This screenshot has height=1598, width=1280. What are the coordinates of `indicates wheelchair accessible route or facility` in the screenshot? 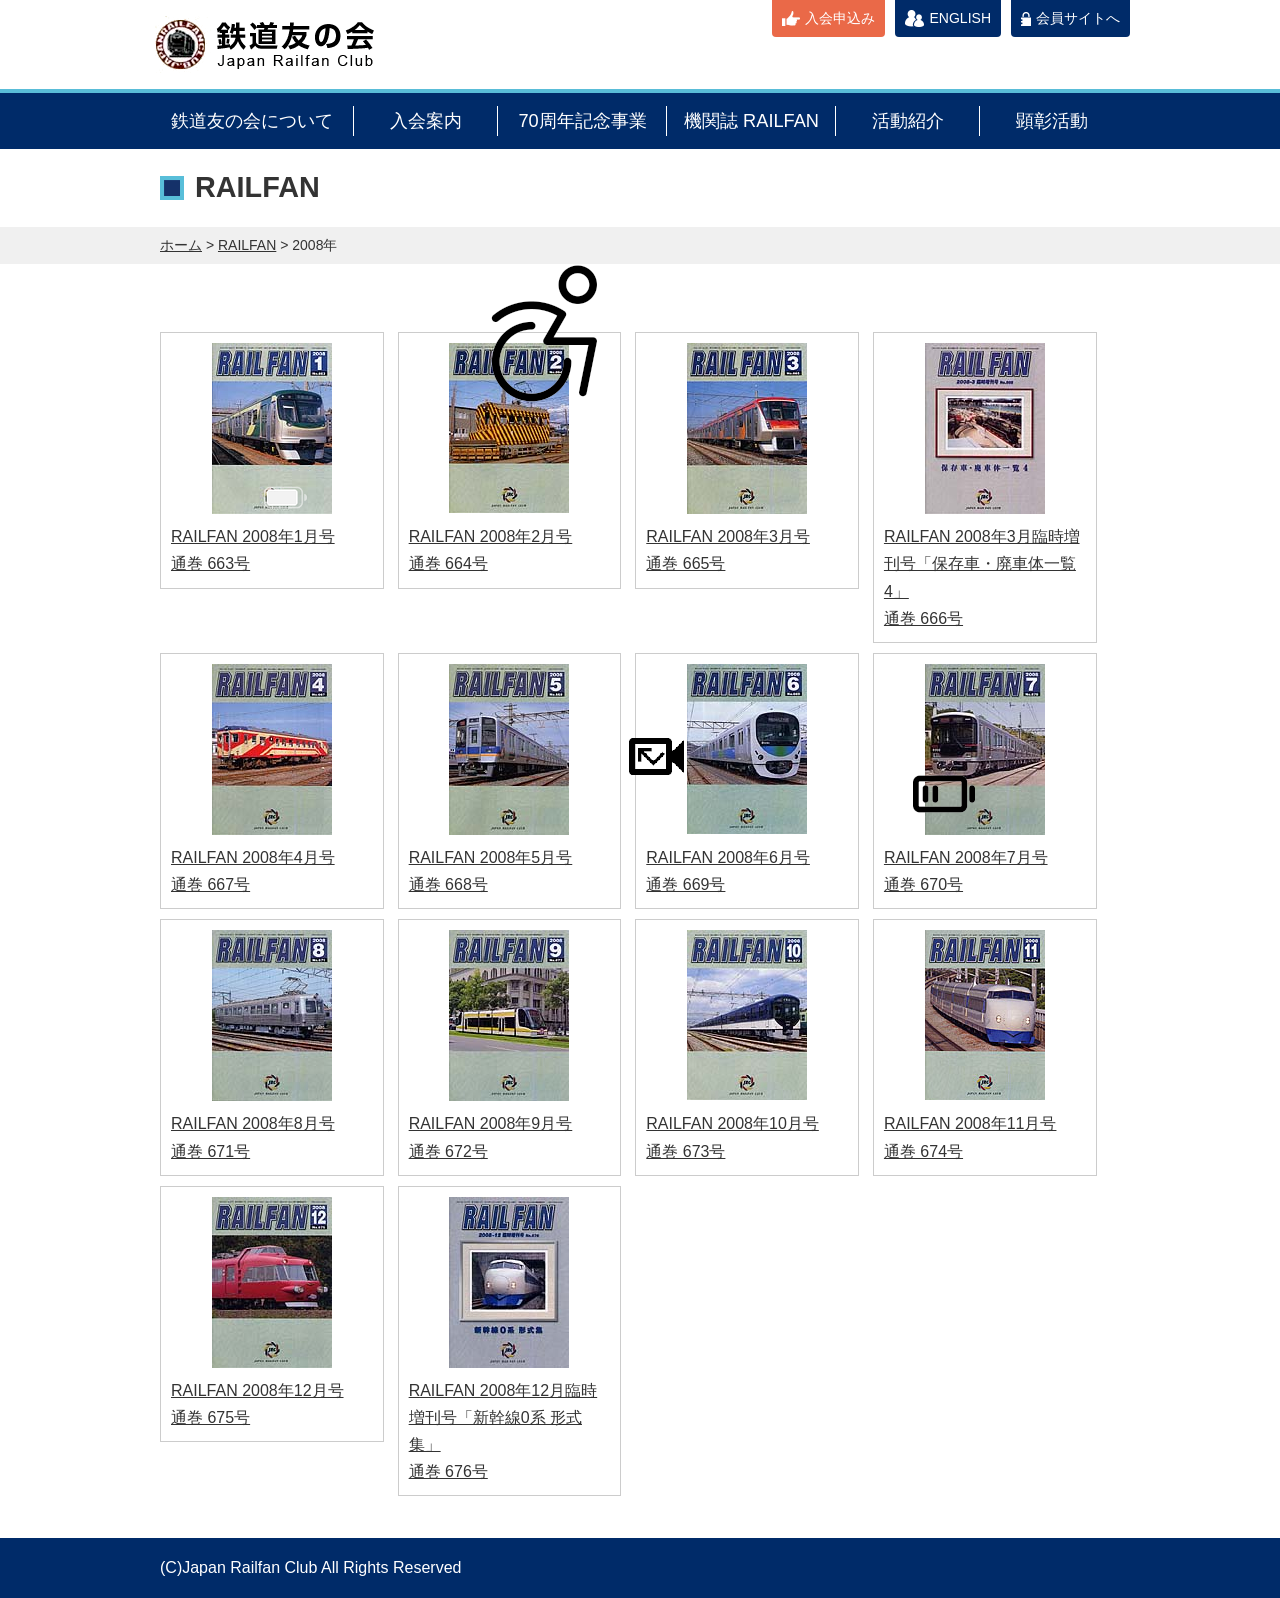 It's located at (547, 336).